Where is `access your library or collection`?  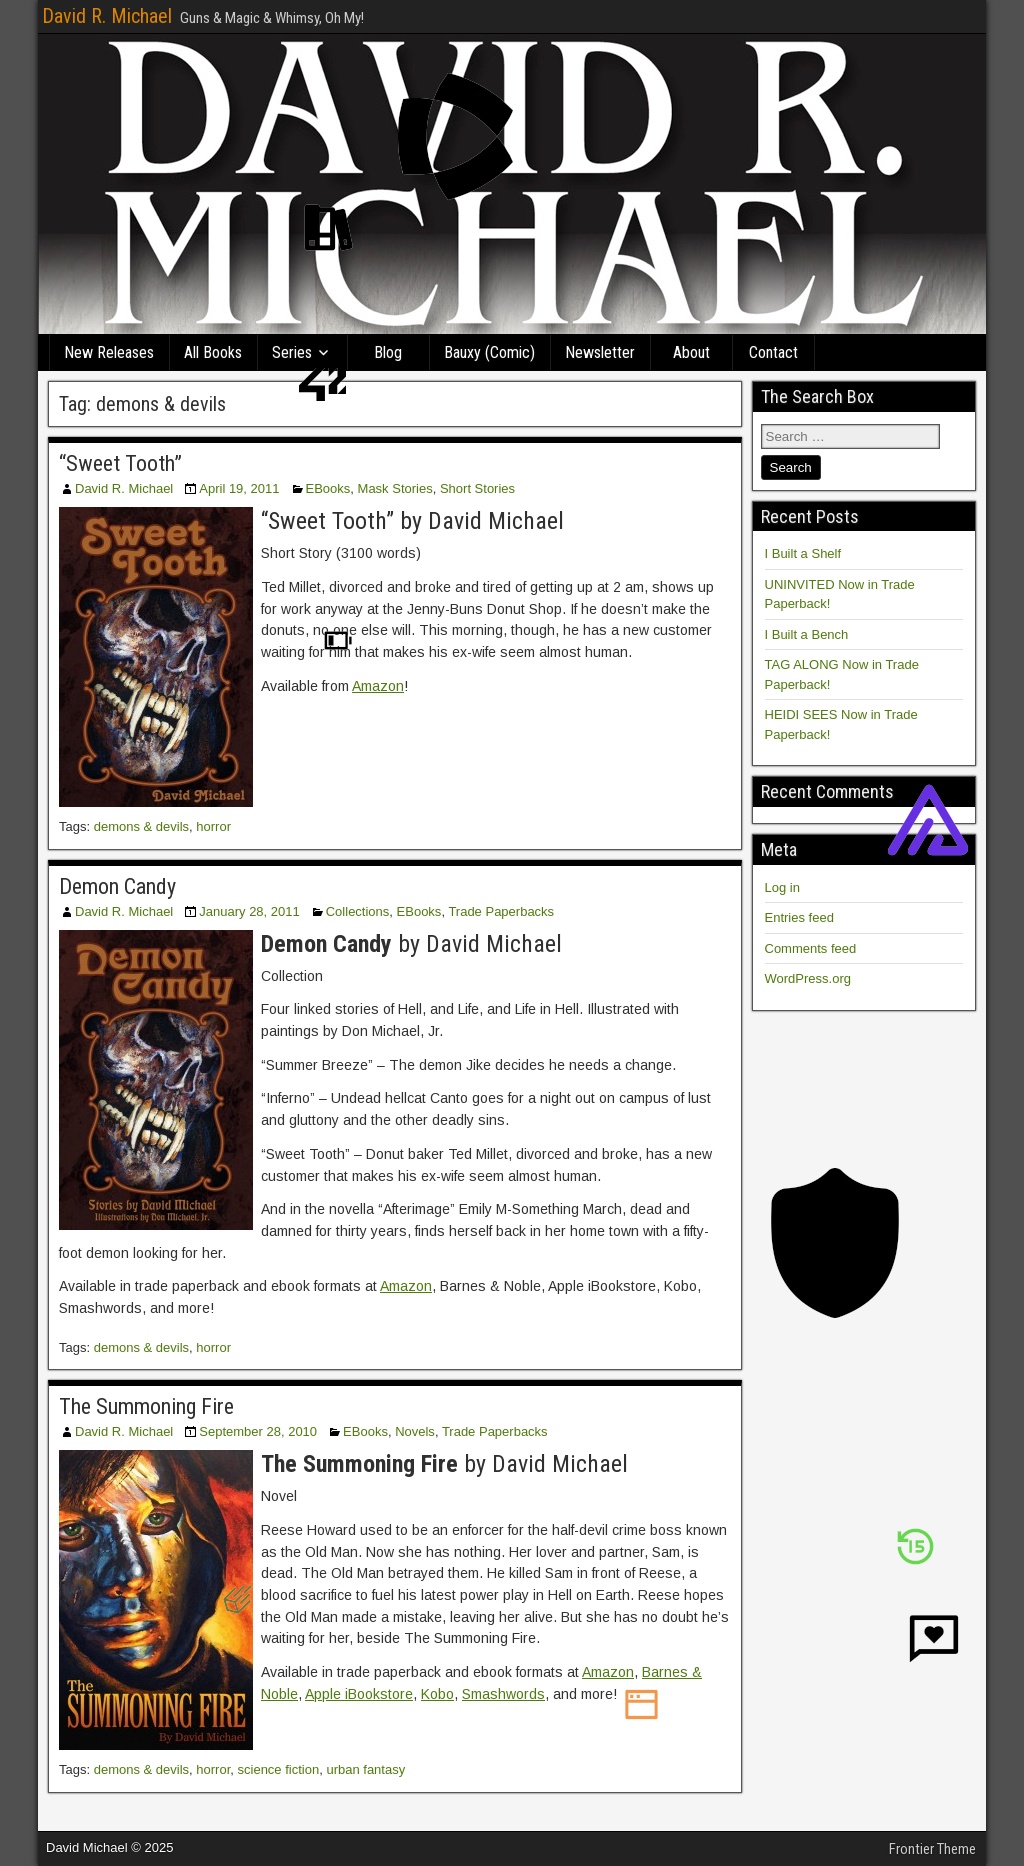
access your library or collection is located at coordinates (327, 227).